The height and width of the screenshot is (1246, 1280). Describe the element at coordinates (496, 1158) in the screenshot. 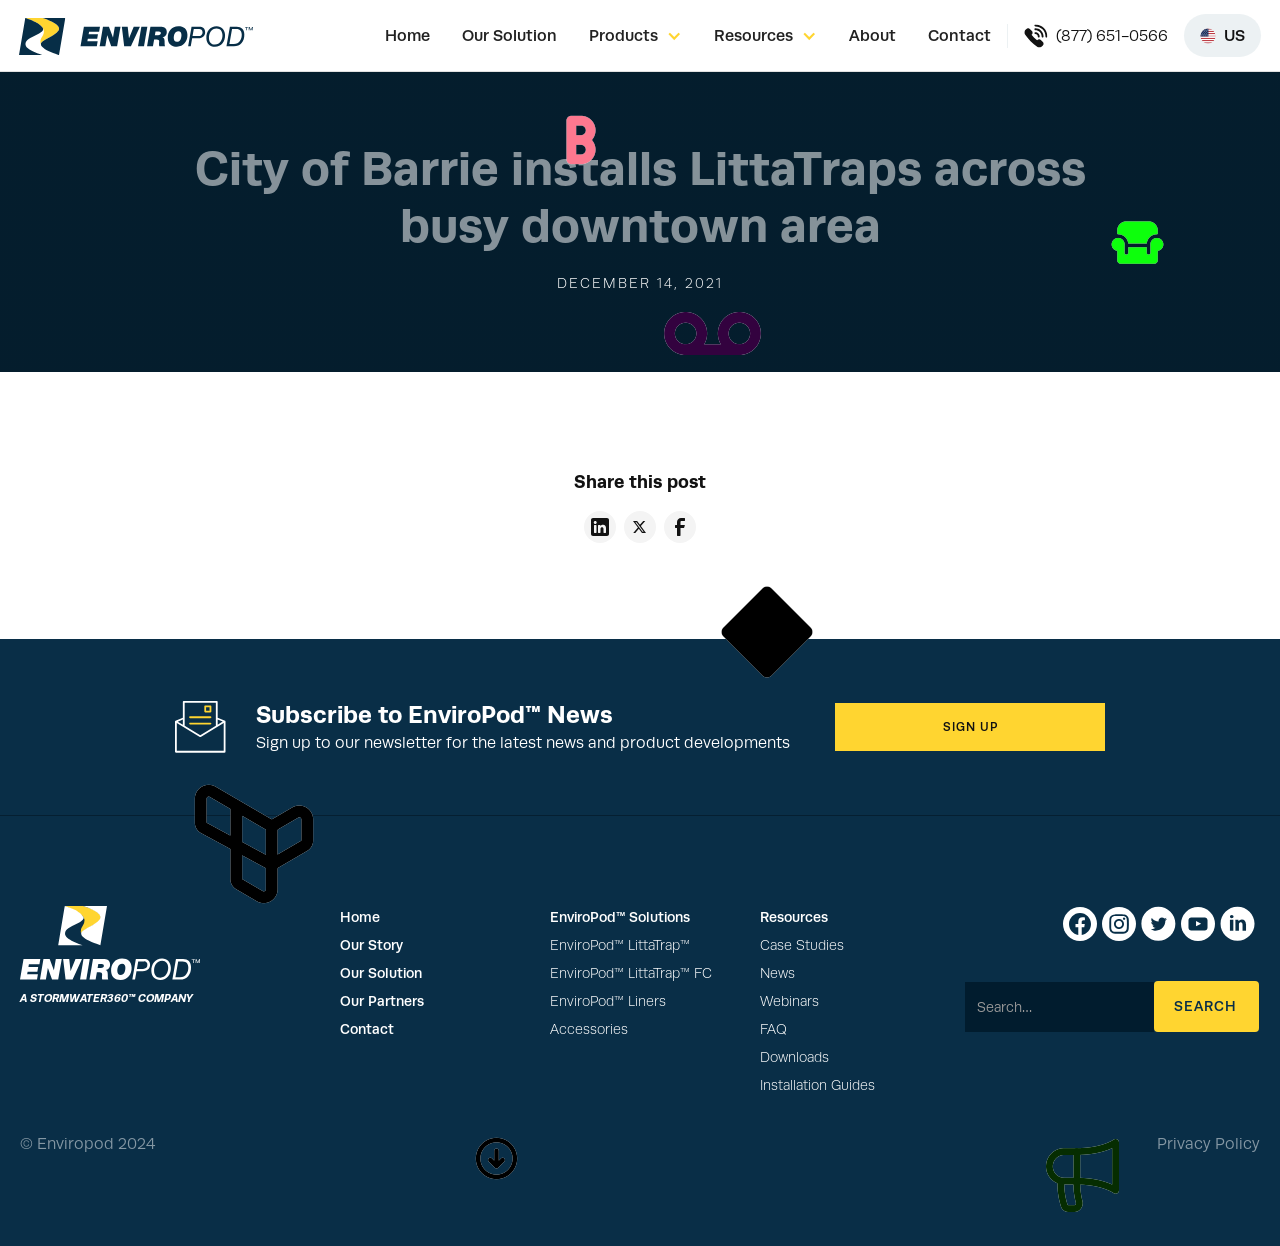

I see `download a file or content` at that location.